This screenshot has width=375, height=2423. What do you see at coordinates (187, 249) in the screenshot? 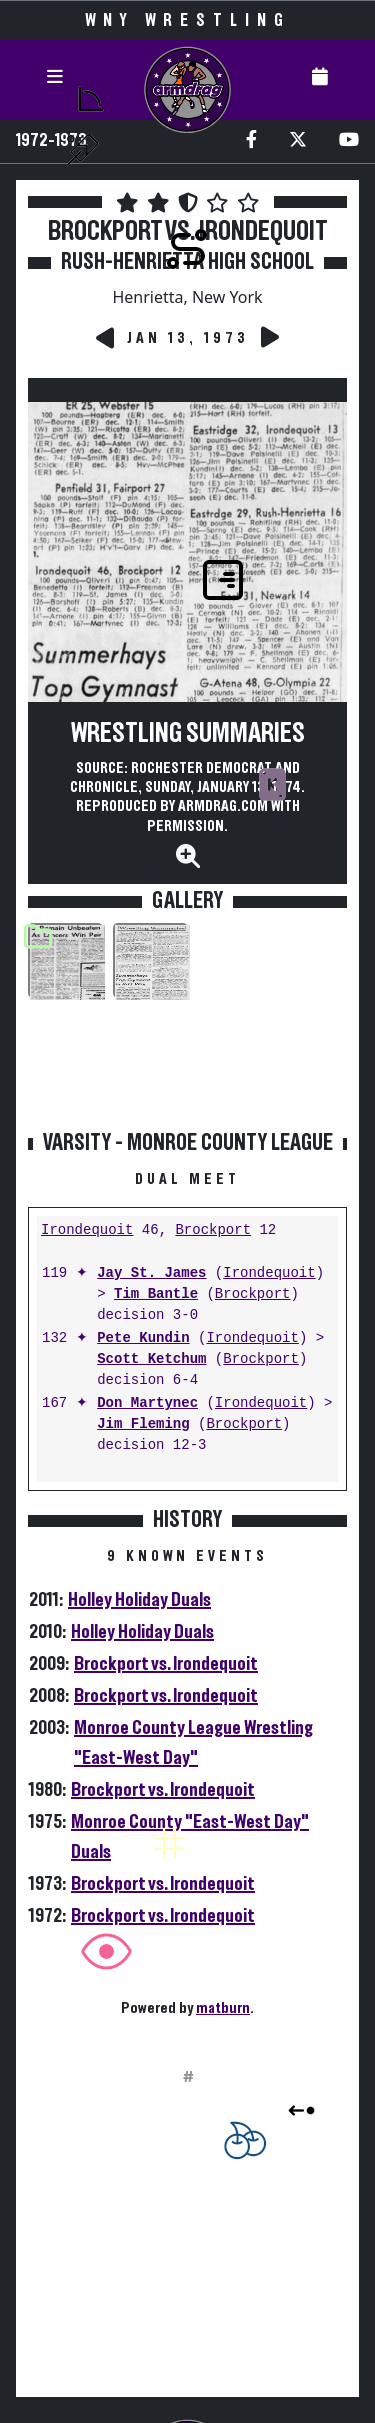
I see `view navigation route` at bounding box center [187, 249].